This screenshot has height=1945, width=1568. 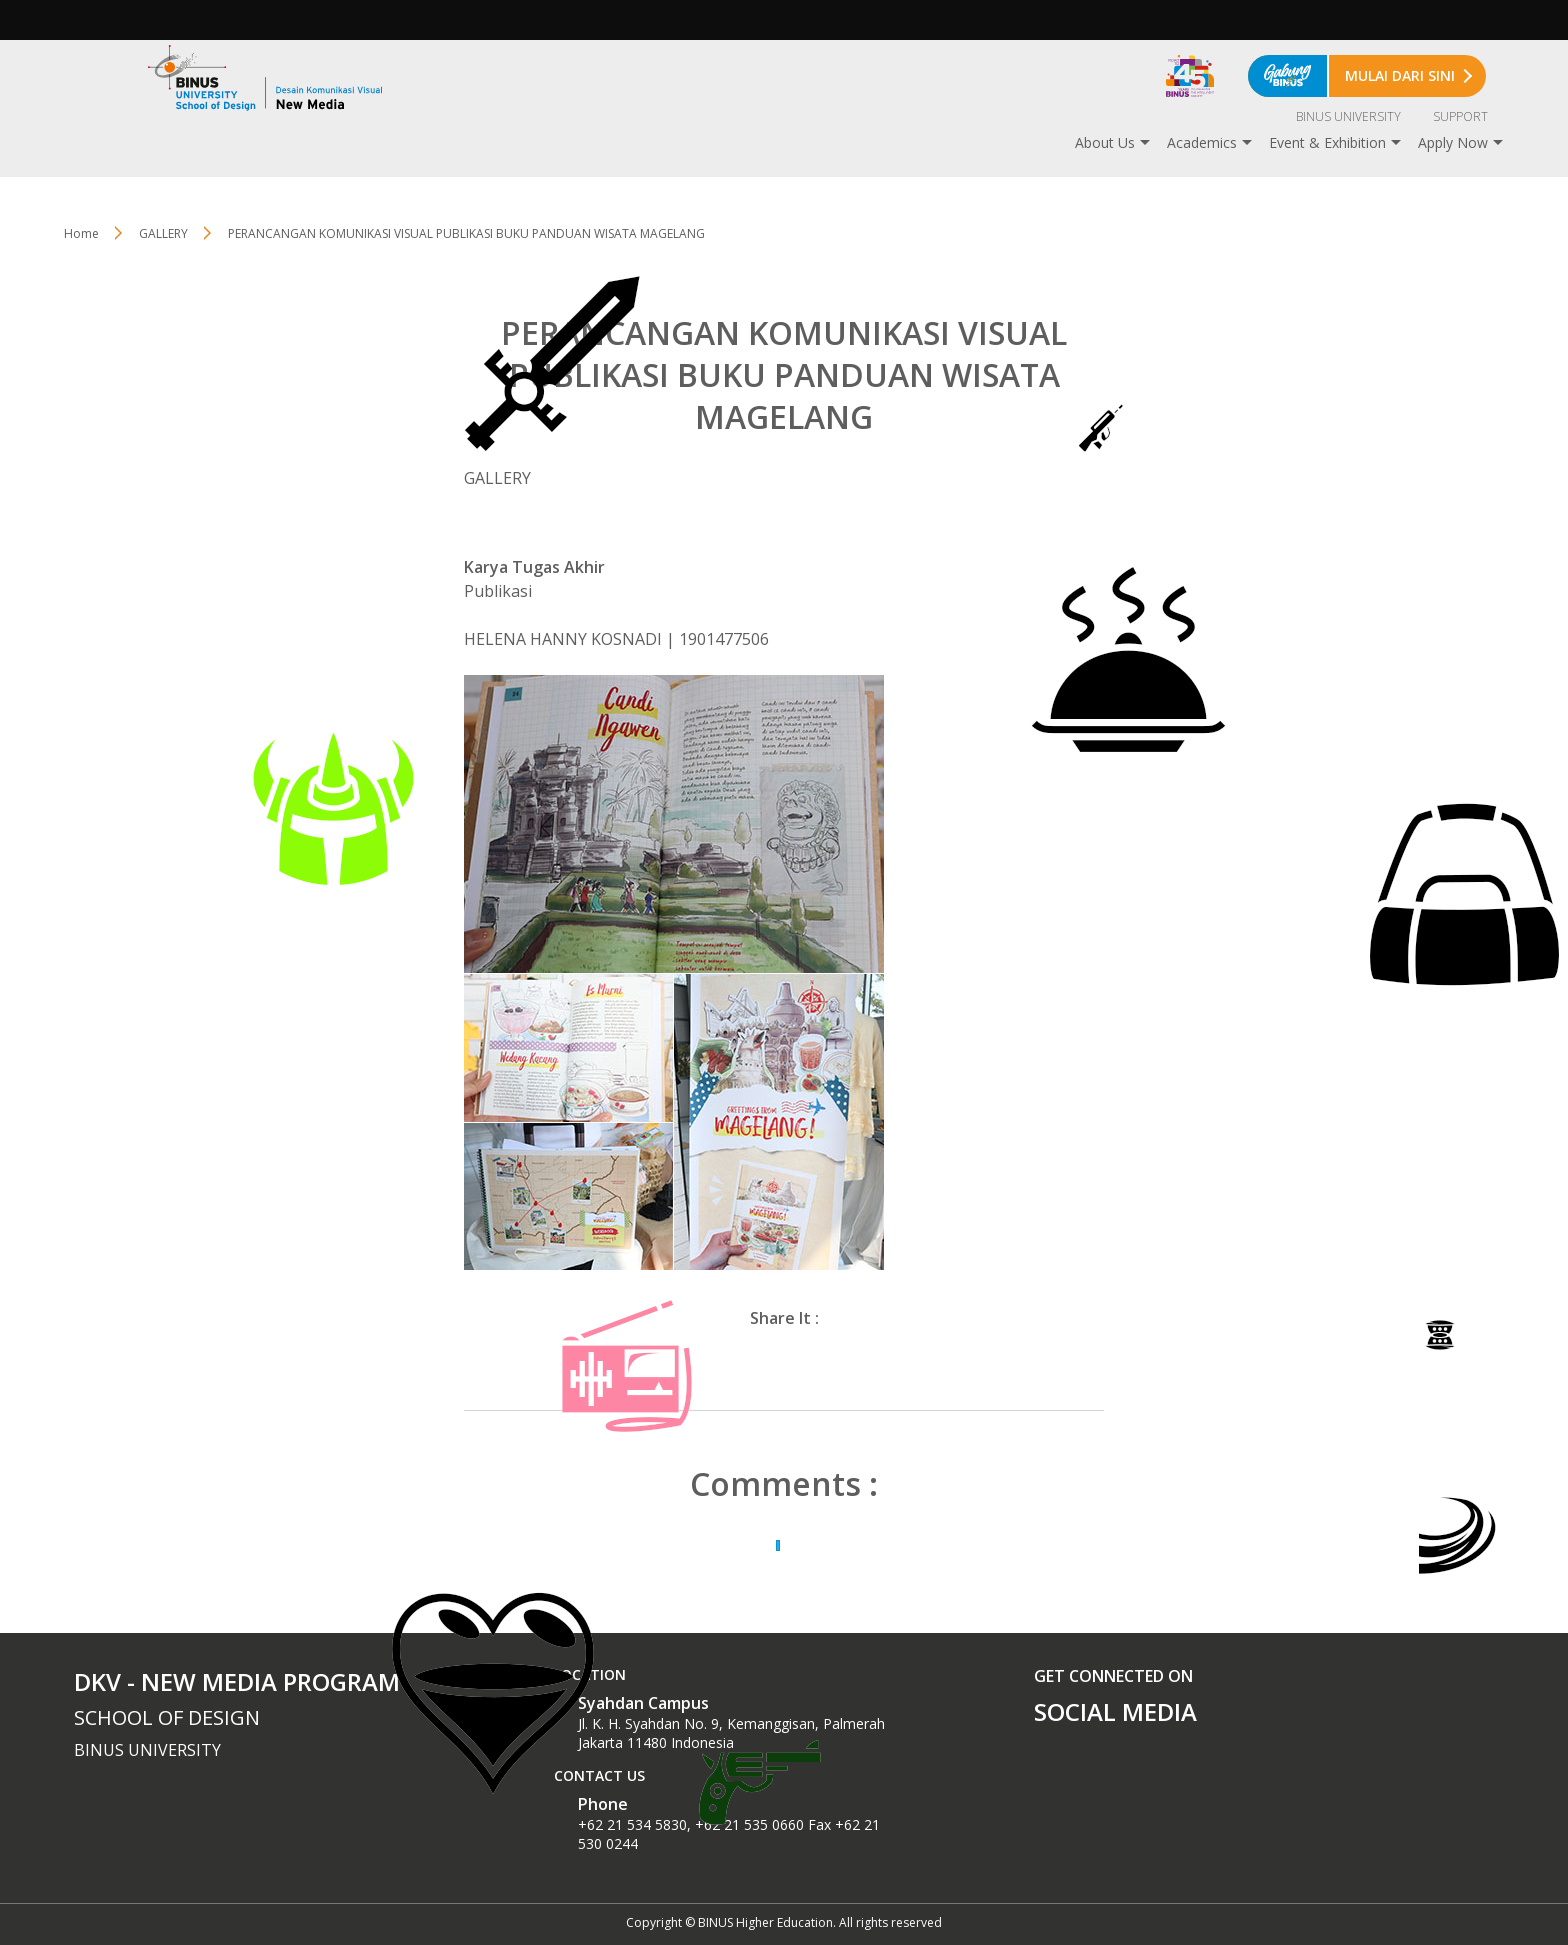 I want to click on select the FAMAS assault rifle weapon, so click(x=1101, y=428).